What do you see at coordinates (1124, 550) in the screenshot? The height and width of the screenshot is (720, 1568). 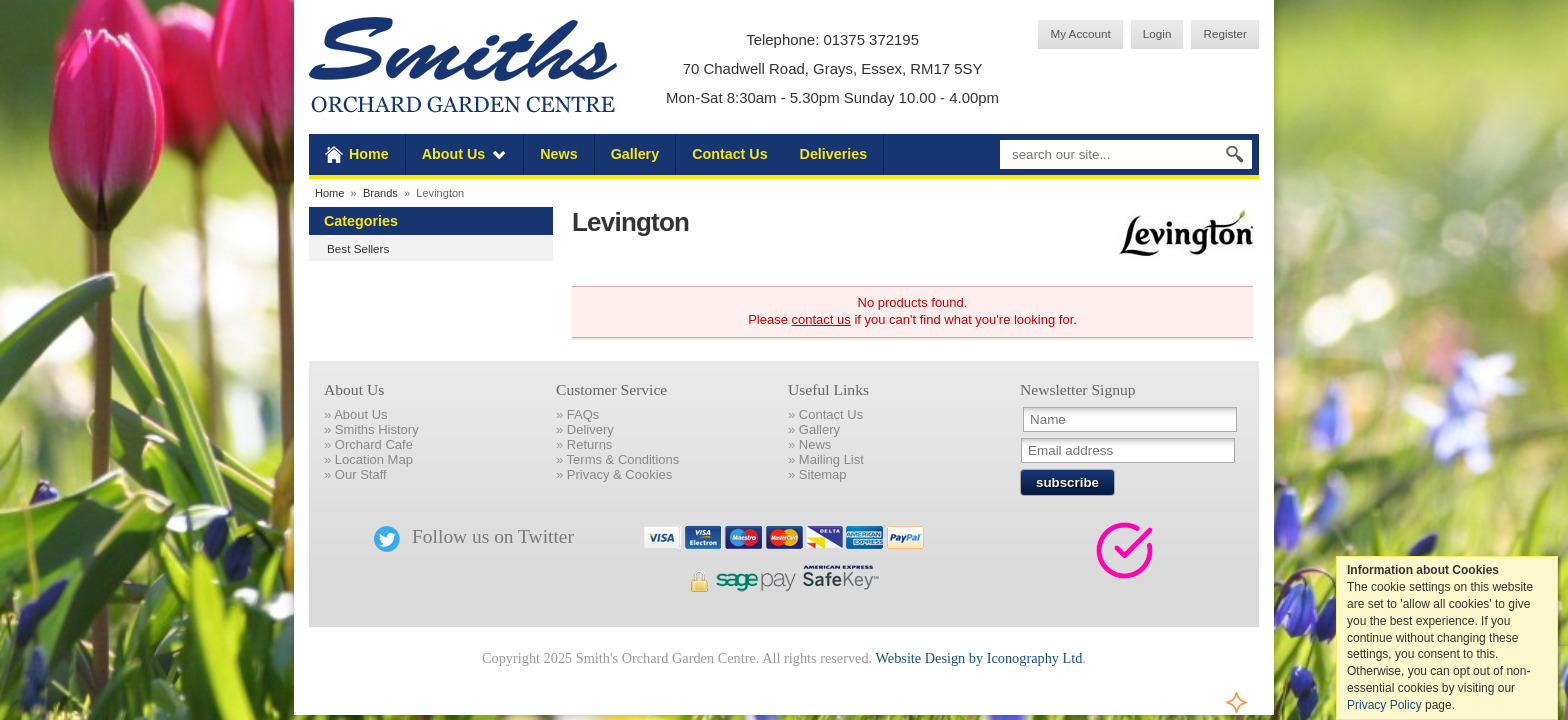 I see `task or action completed successfully` at bounding box center [1124, 550].